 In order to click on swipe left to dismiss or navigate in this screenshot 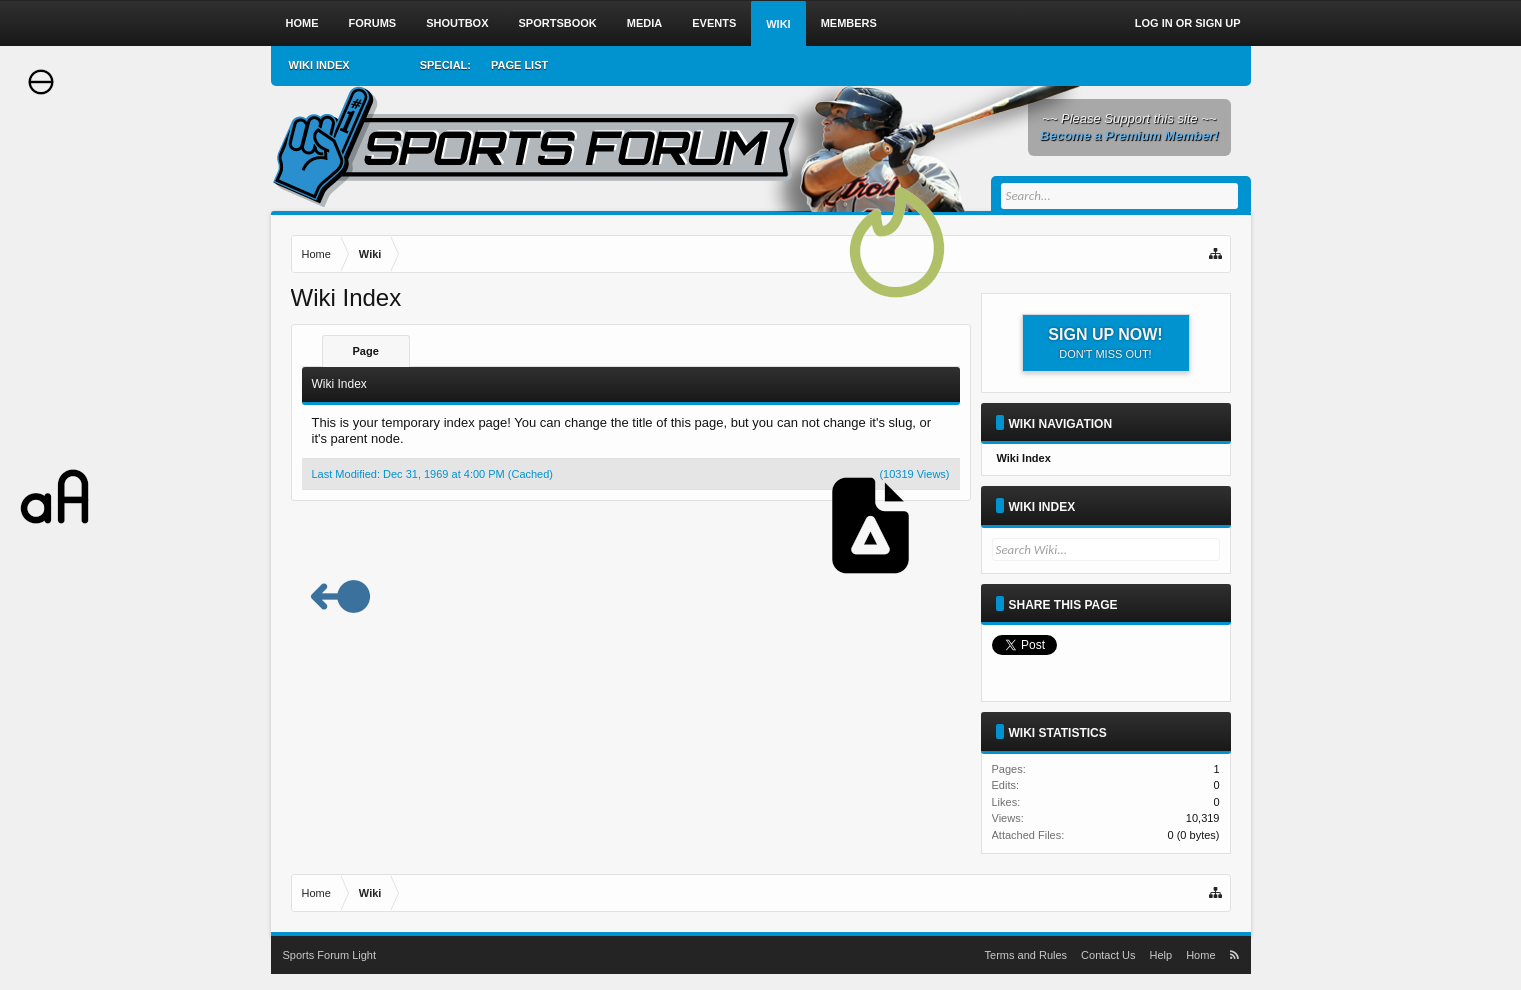, I will do `click(340, 596)`.